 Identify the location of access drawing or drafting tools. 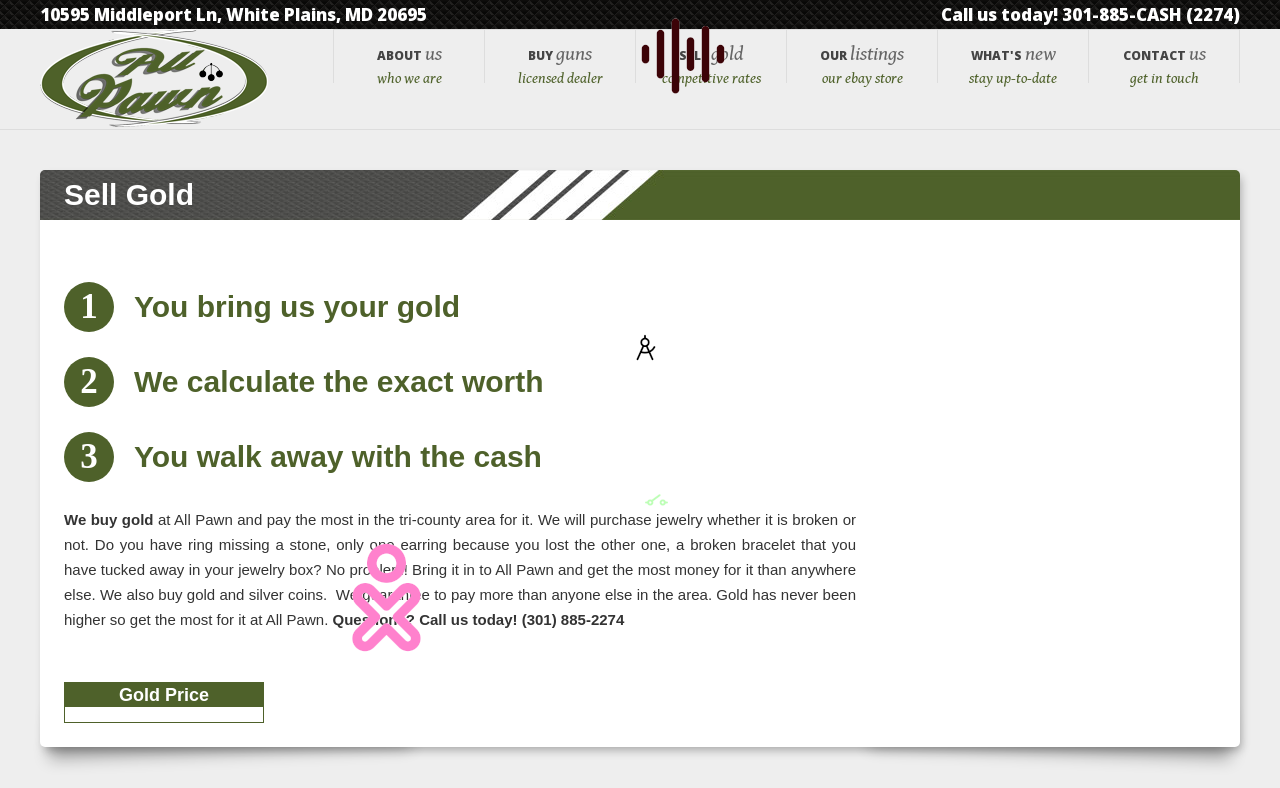
(645, 348).